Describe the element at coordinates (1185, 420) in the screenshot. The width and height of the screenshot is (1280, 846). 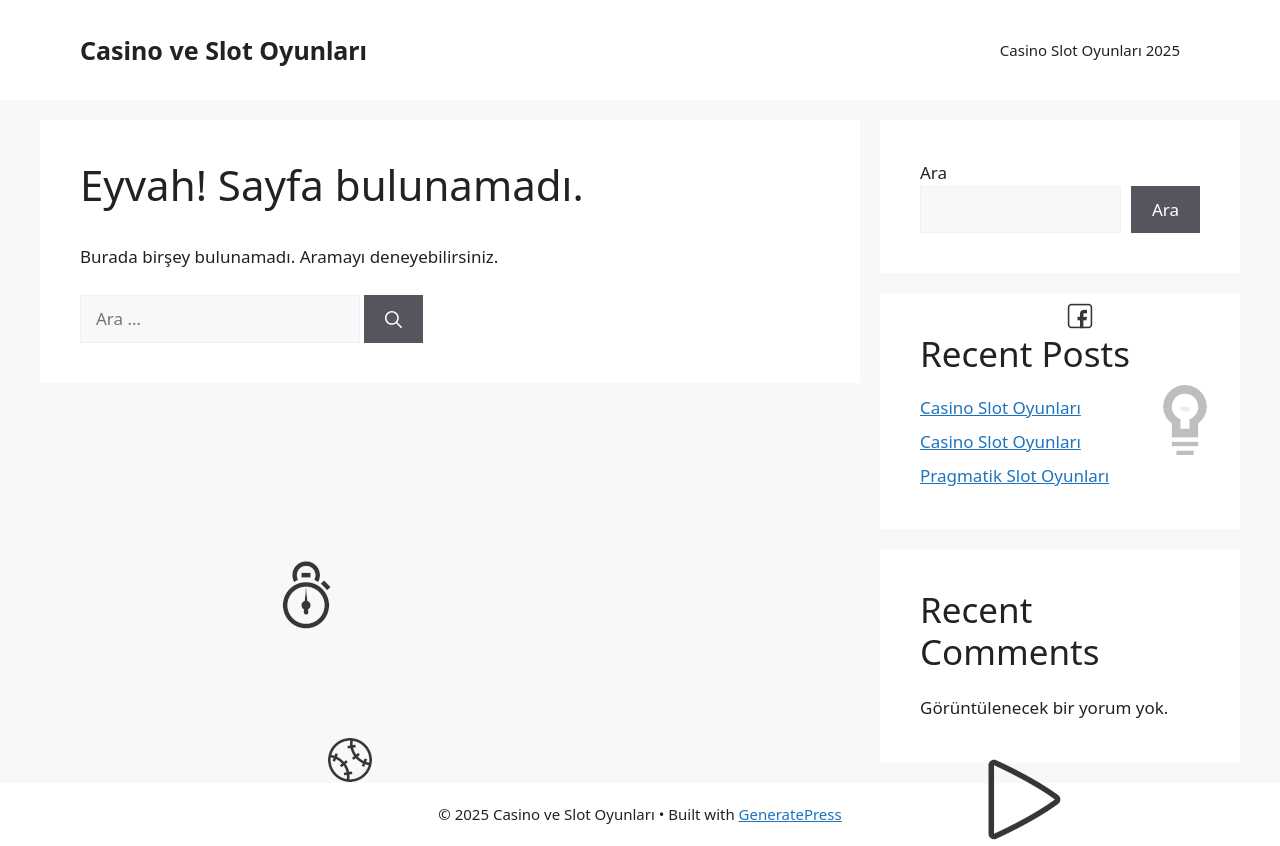
I see `view information or help details` at that location.